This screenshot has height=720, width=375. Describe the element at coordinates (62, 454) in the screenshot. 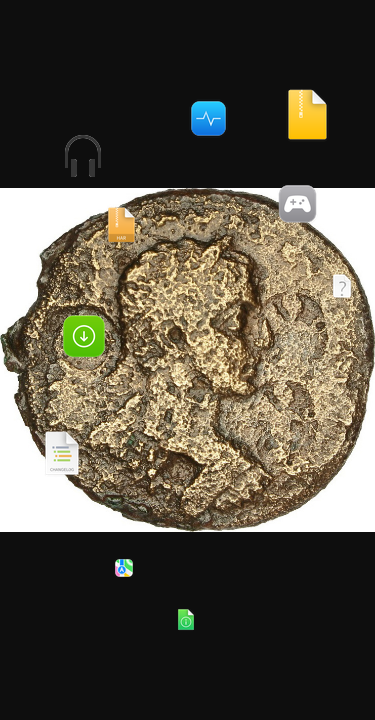

I see `changelog text file` at that location.